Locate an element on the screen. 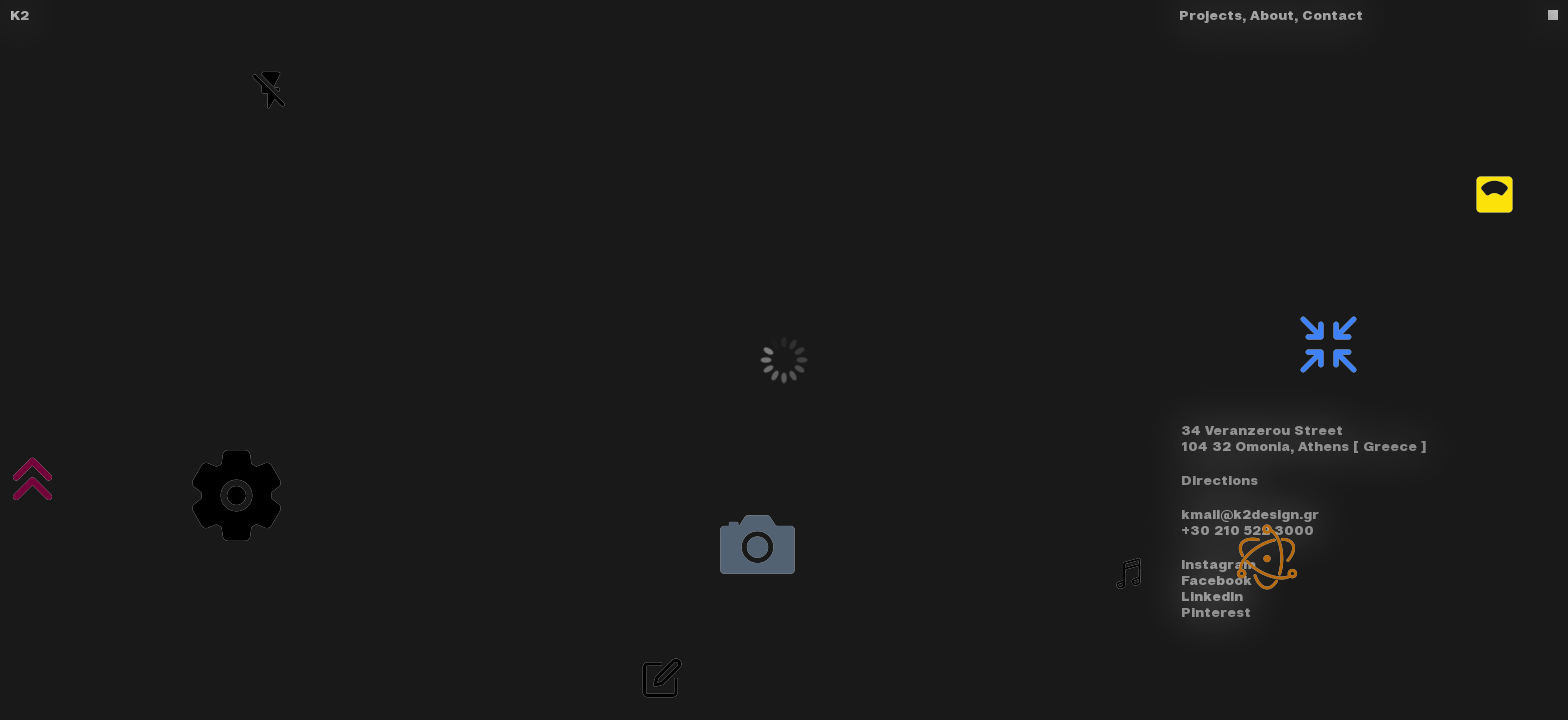 This screenshot has height=720, width=1568. disable camera flash is located at coordinates (271, 91).